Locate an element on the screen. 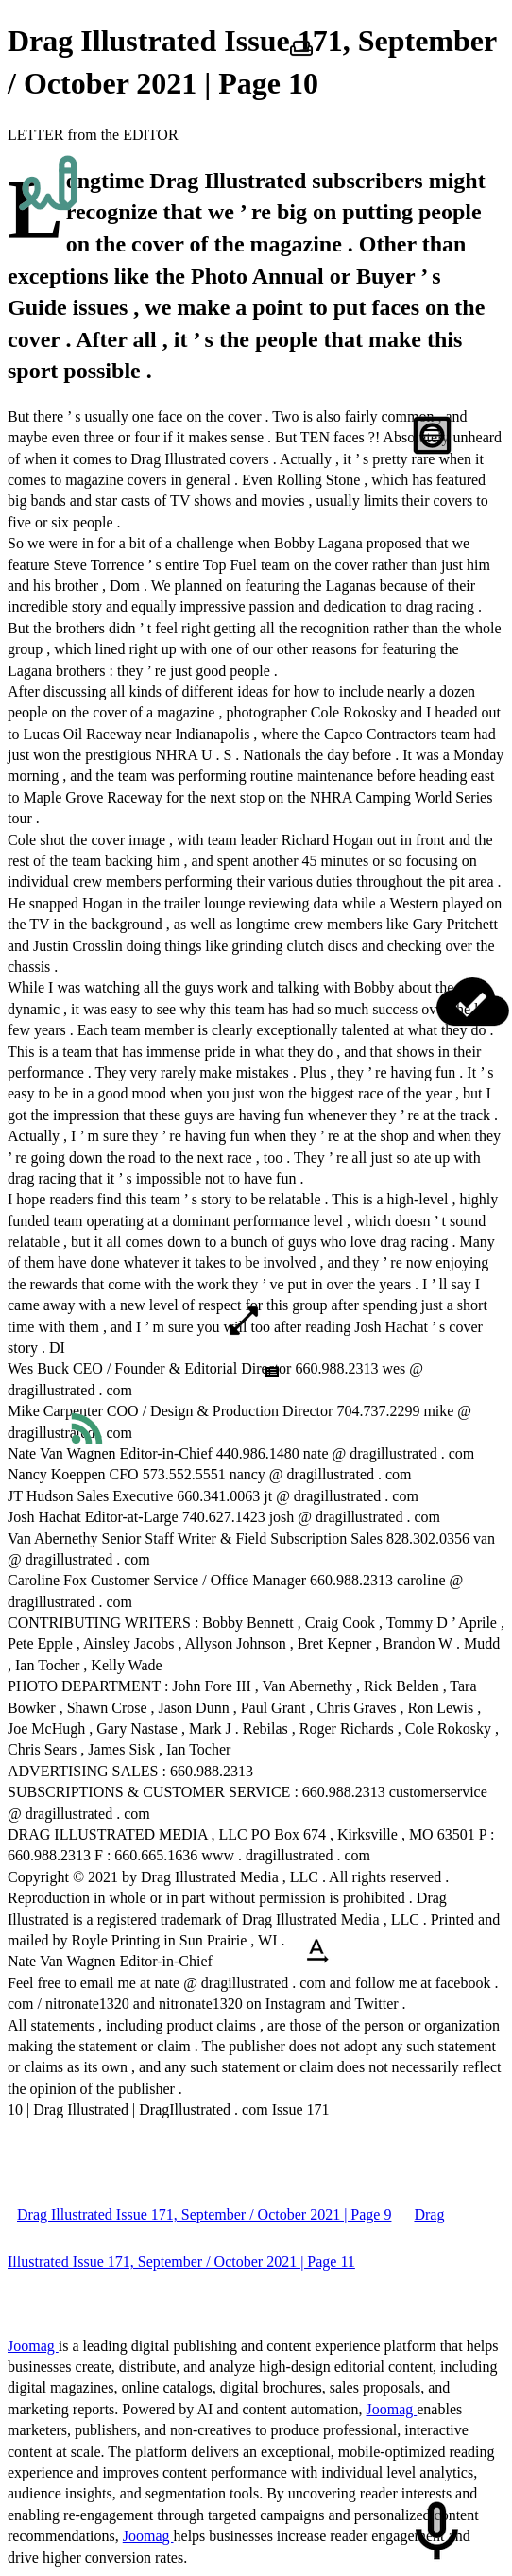  access heating, ventilation, and air conditioning controls is located at coordinates (432, 435).